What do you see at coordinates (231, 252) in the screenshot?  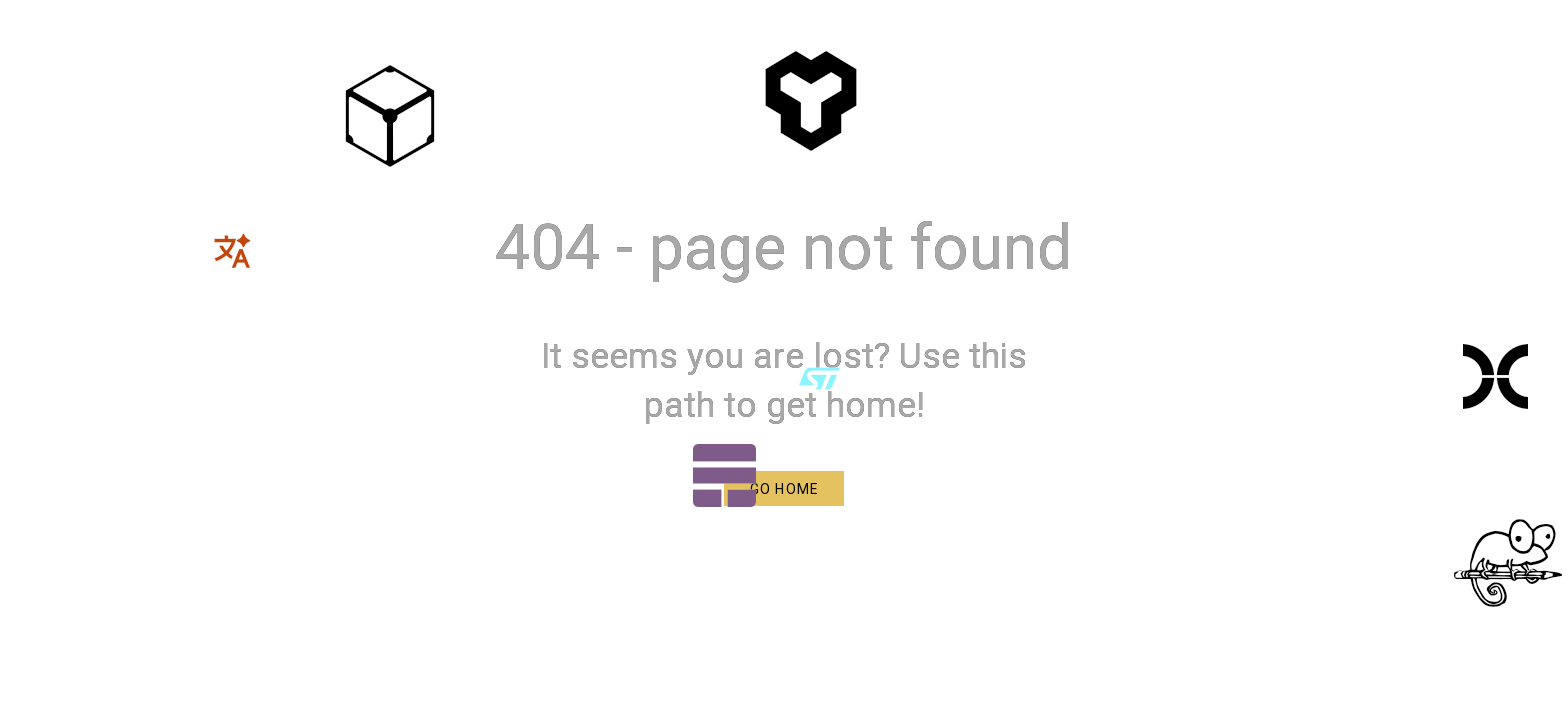 I see `translate text using AI` at bounding box center [231, 252].